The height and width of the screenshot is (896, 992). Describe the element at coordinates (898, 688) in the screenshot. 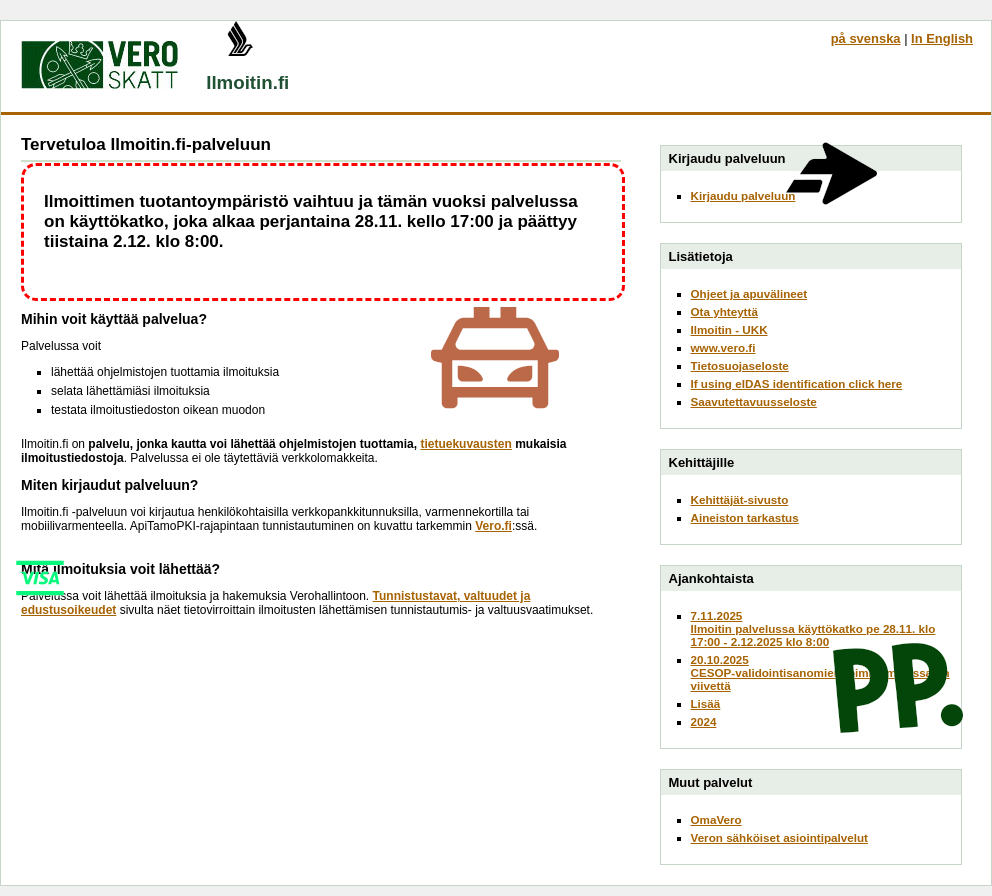

I see `paddy power logo - link to betting and gaming services` at that location.